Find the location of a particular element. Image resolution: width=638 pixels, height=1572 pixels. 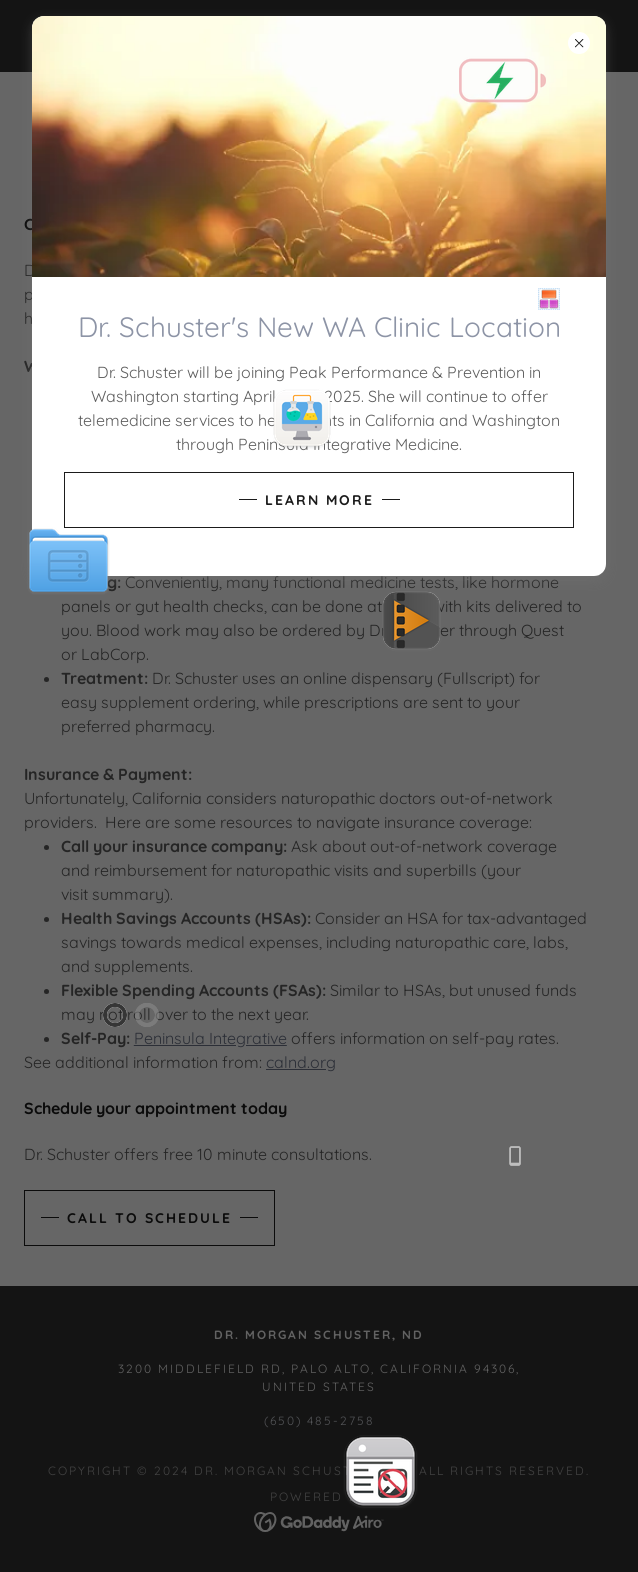

indicates battery is empty but currently charging is located at coordinates (502, 80).